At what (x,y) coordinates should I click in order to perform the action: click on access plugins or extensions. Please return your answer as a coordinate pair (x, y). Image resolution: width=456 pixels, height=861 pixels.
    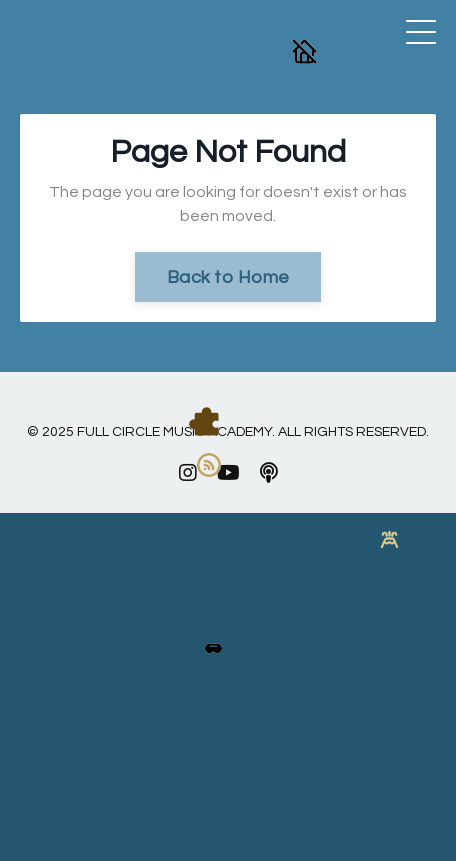
    Looking at the image, I should click on (205, 422).